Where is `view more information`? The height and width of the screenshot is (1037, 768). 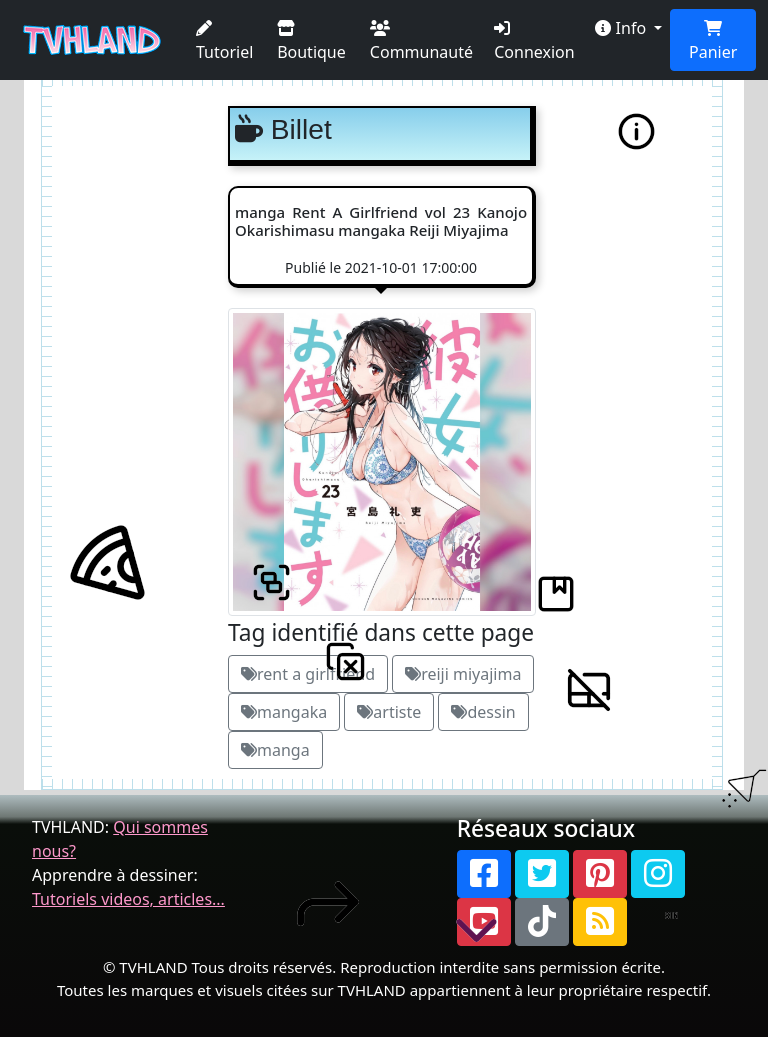 view more information is located at coordinates (636, 131).